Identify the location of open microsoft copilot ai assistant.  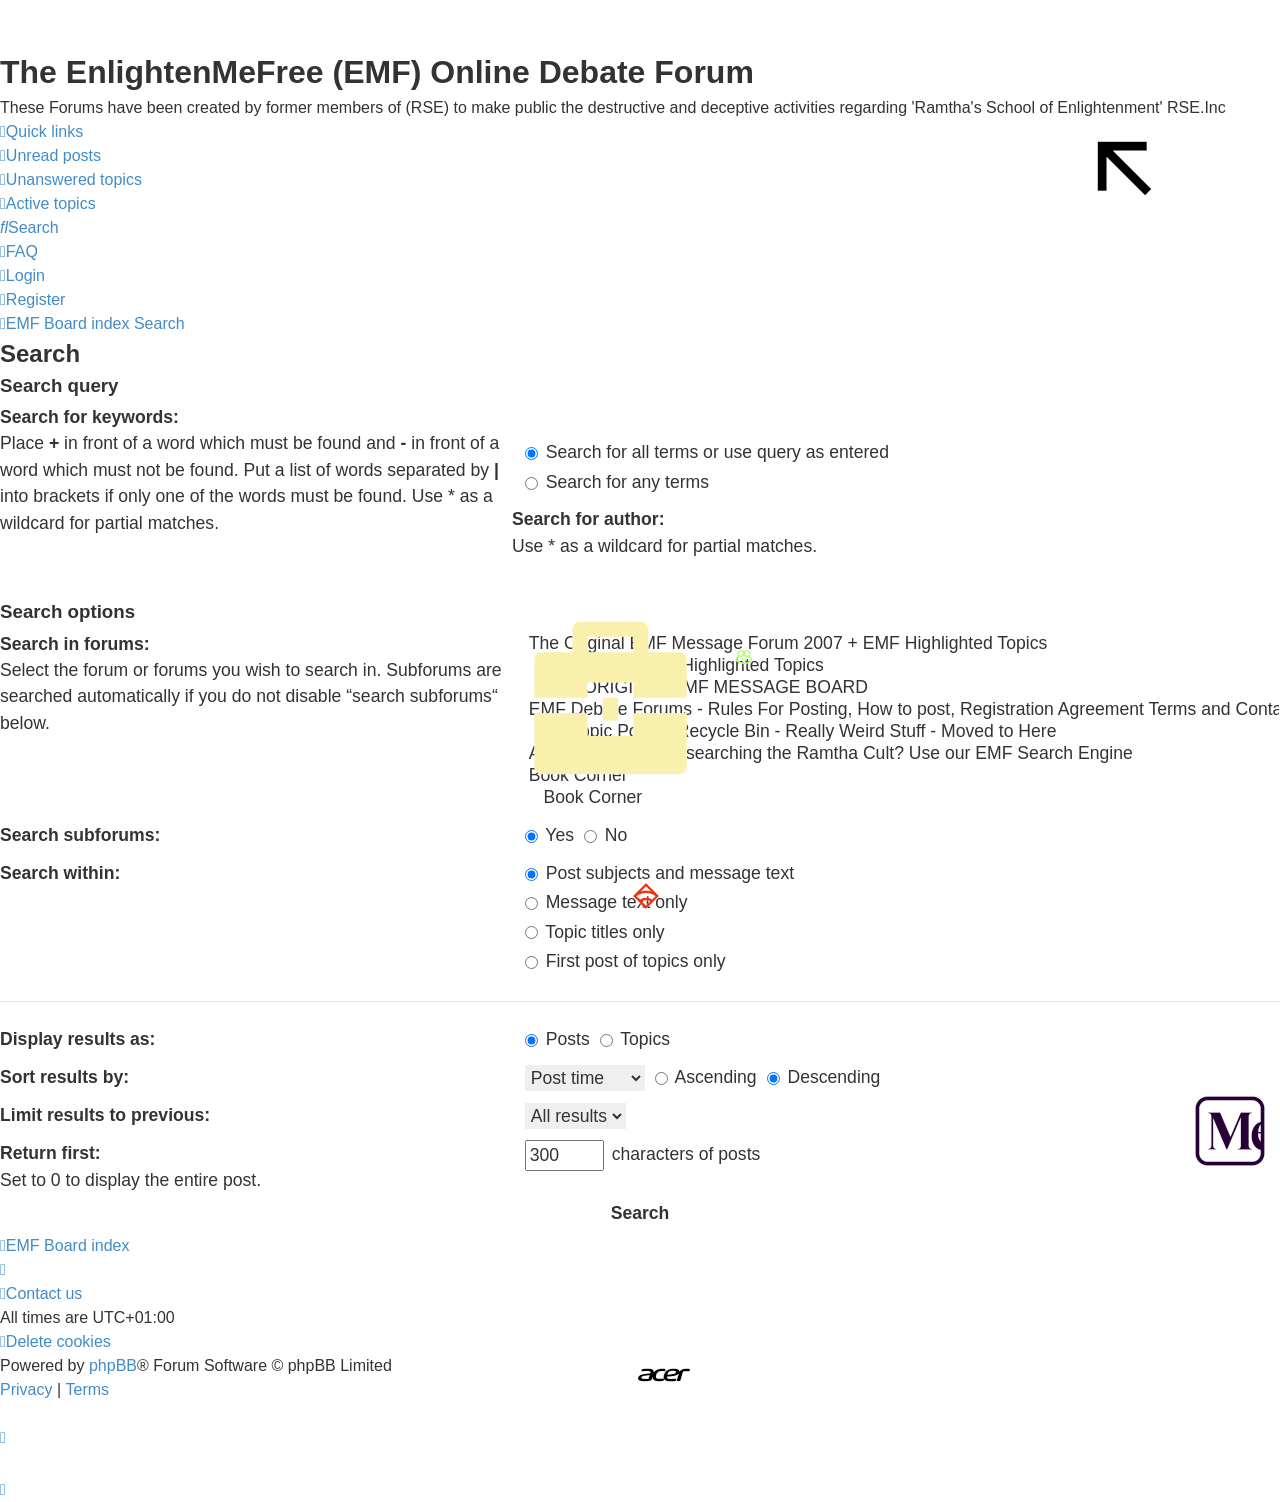
(744, 657).